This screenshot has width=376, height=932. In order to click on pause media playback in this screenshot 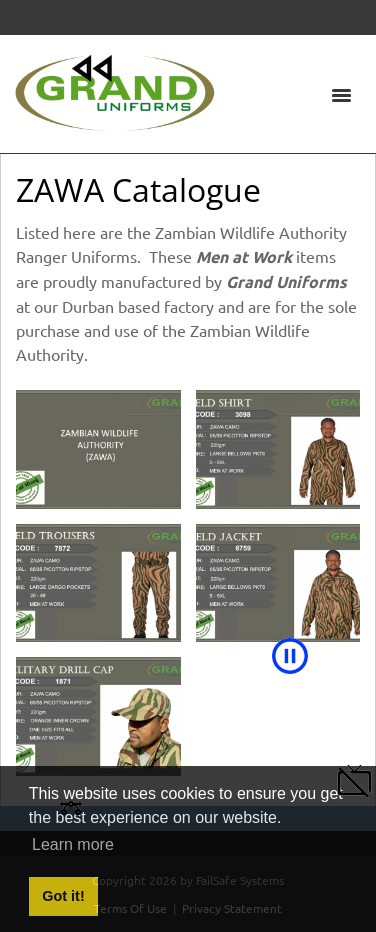, I will do `click(290, 656)`.